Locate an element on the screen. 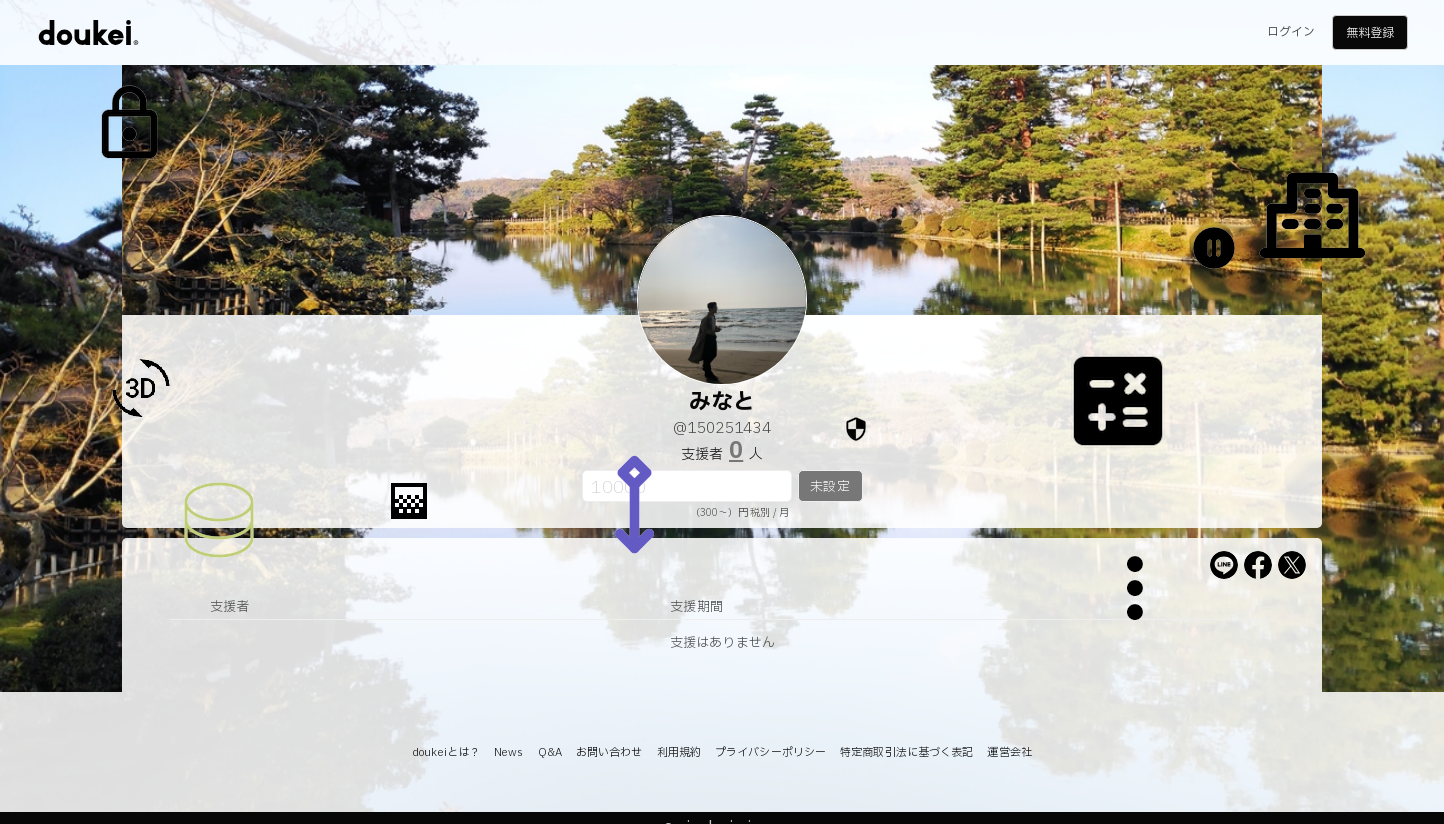 The height and width of the screenshot is (824, 1444). rotate object to view in 3d is located at coordinates (141, 388).